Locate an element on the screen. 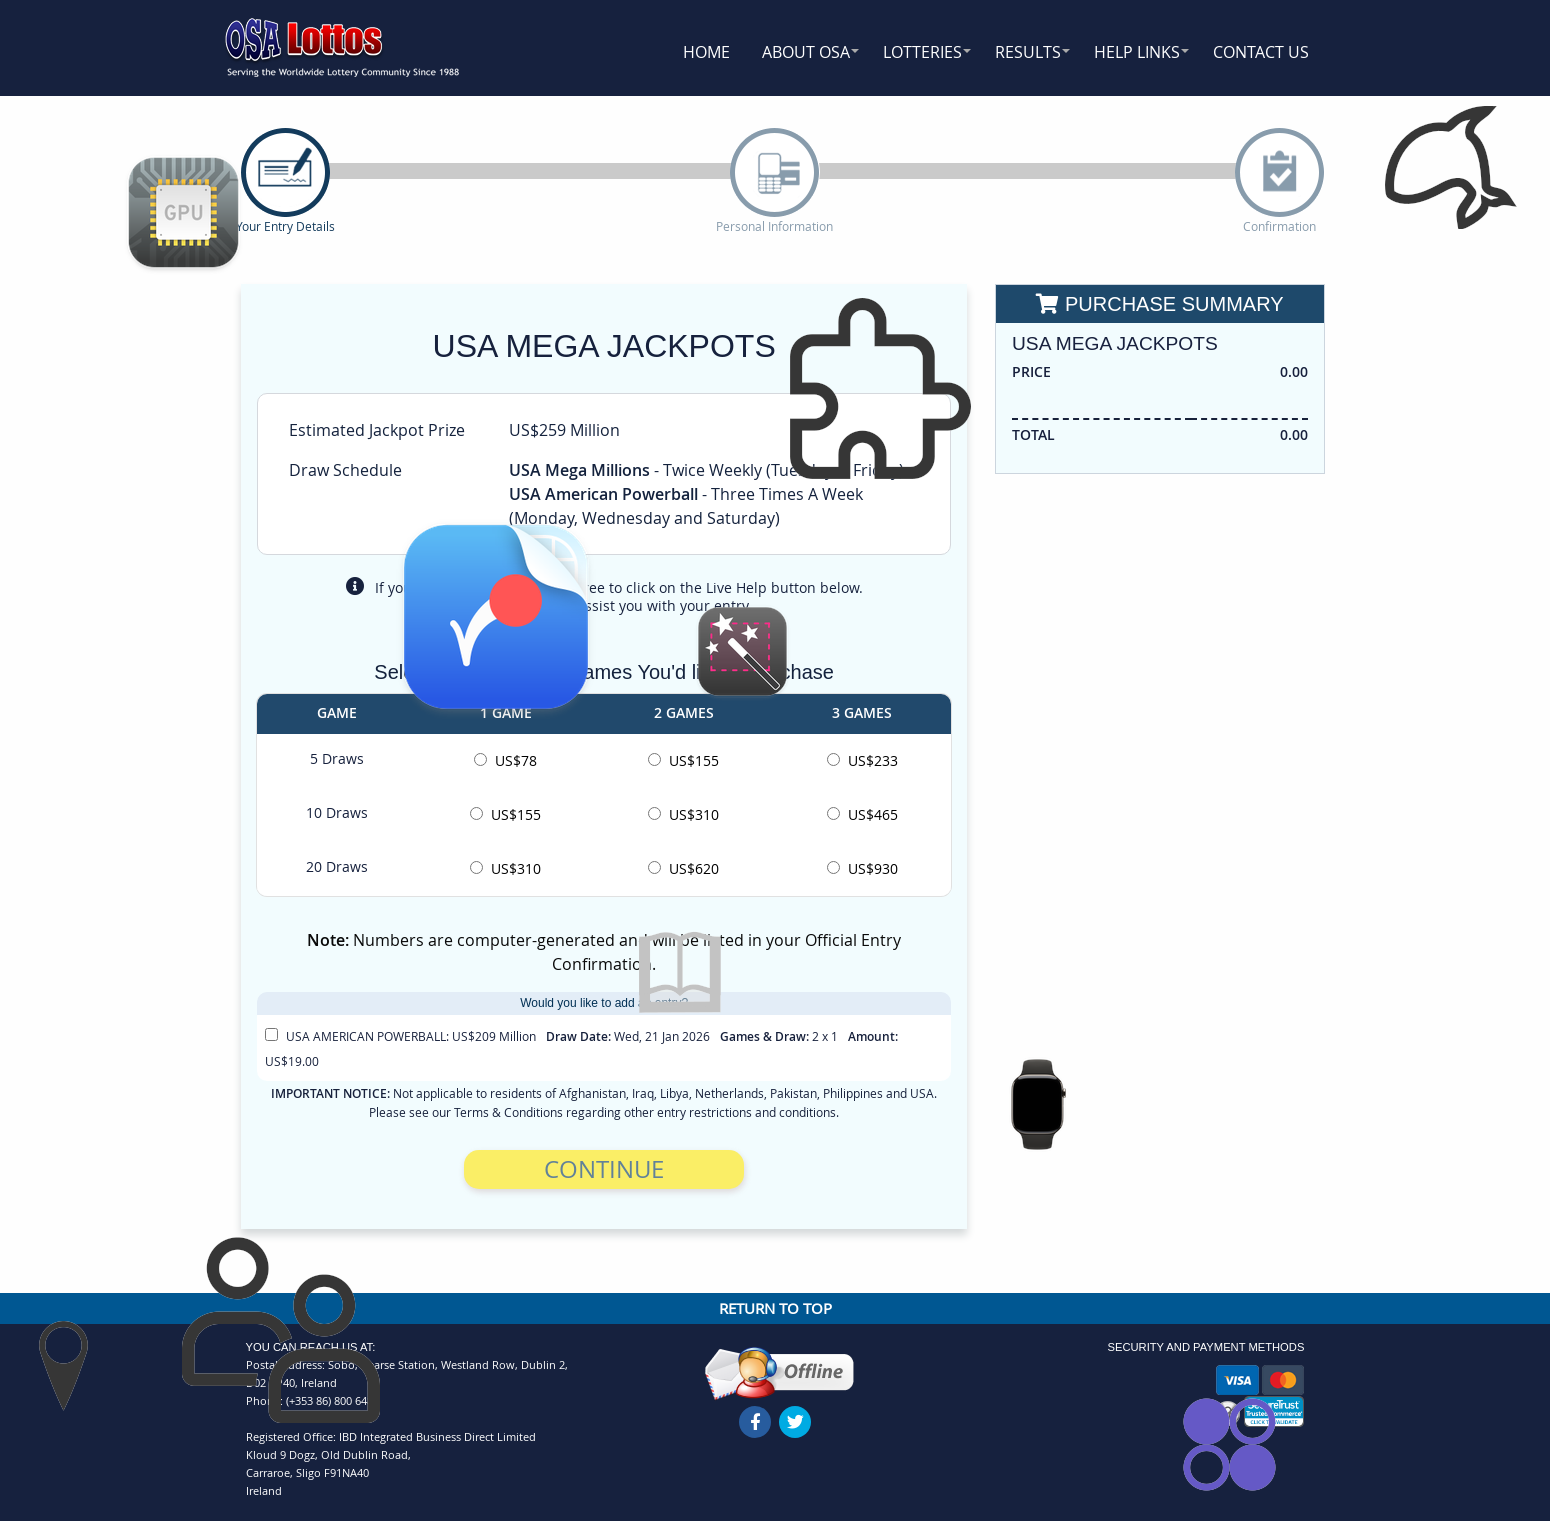 Image resolution: width=1550 pixels, height=1521 pixels. open maps application is located at coordinates (63, 1363).